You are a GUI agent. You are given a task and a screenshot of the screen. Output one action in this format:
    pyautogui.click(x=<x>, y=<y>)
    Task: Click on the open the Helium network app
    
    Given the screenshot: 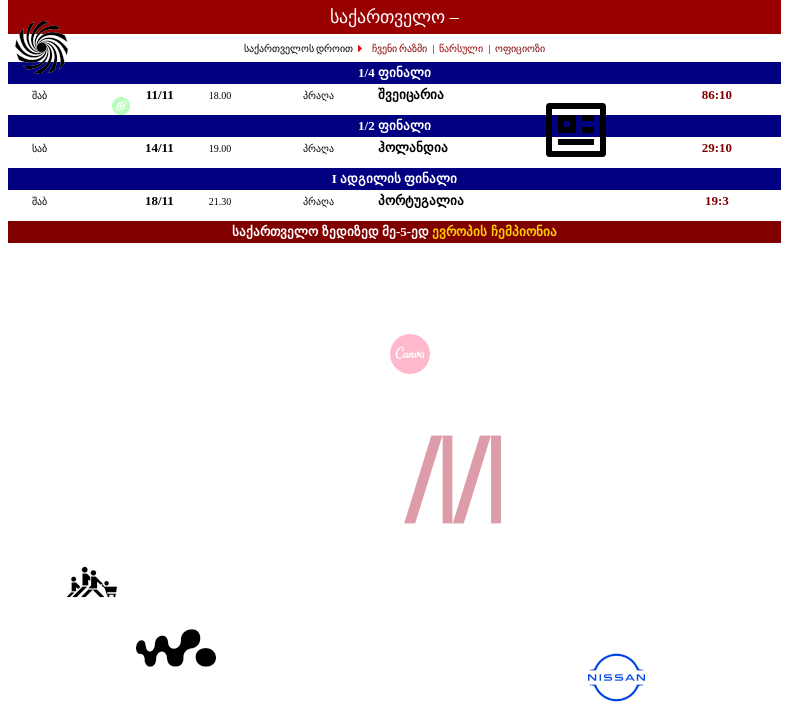 What is the action you would take?
    pyautogui.click(x=121, y=106)
    